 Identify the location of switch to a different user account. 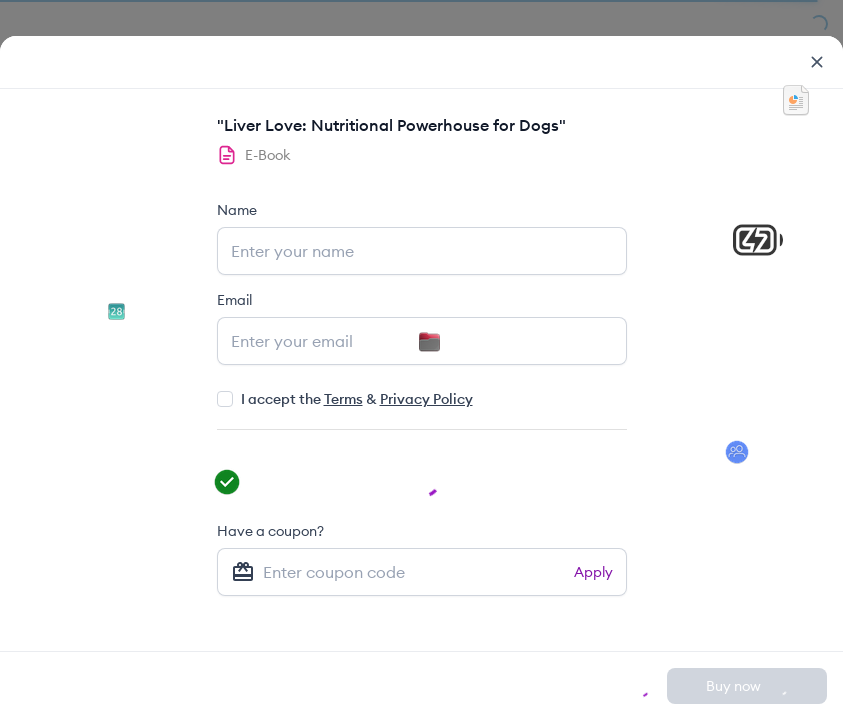
(737, 452).